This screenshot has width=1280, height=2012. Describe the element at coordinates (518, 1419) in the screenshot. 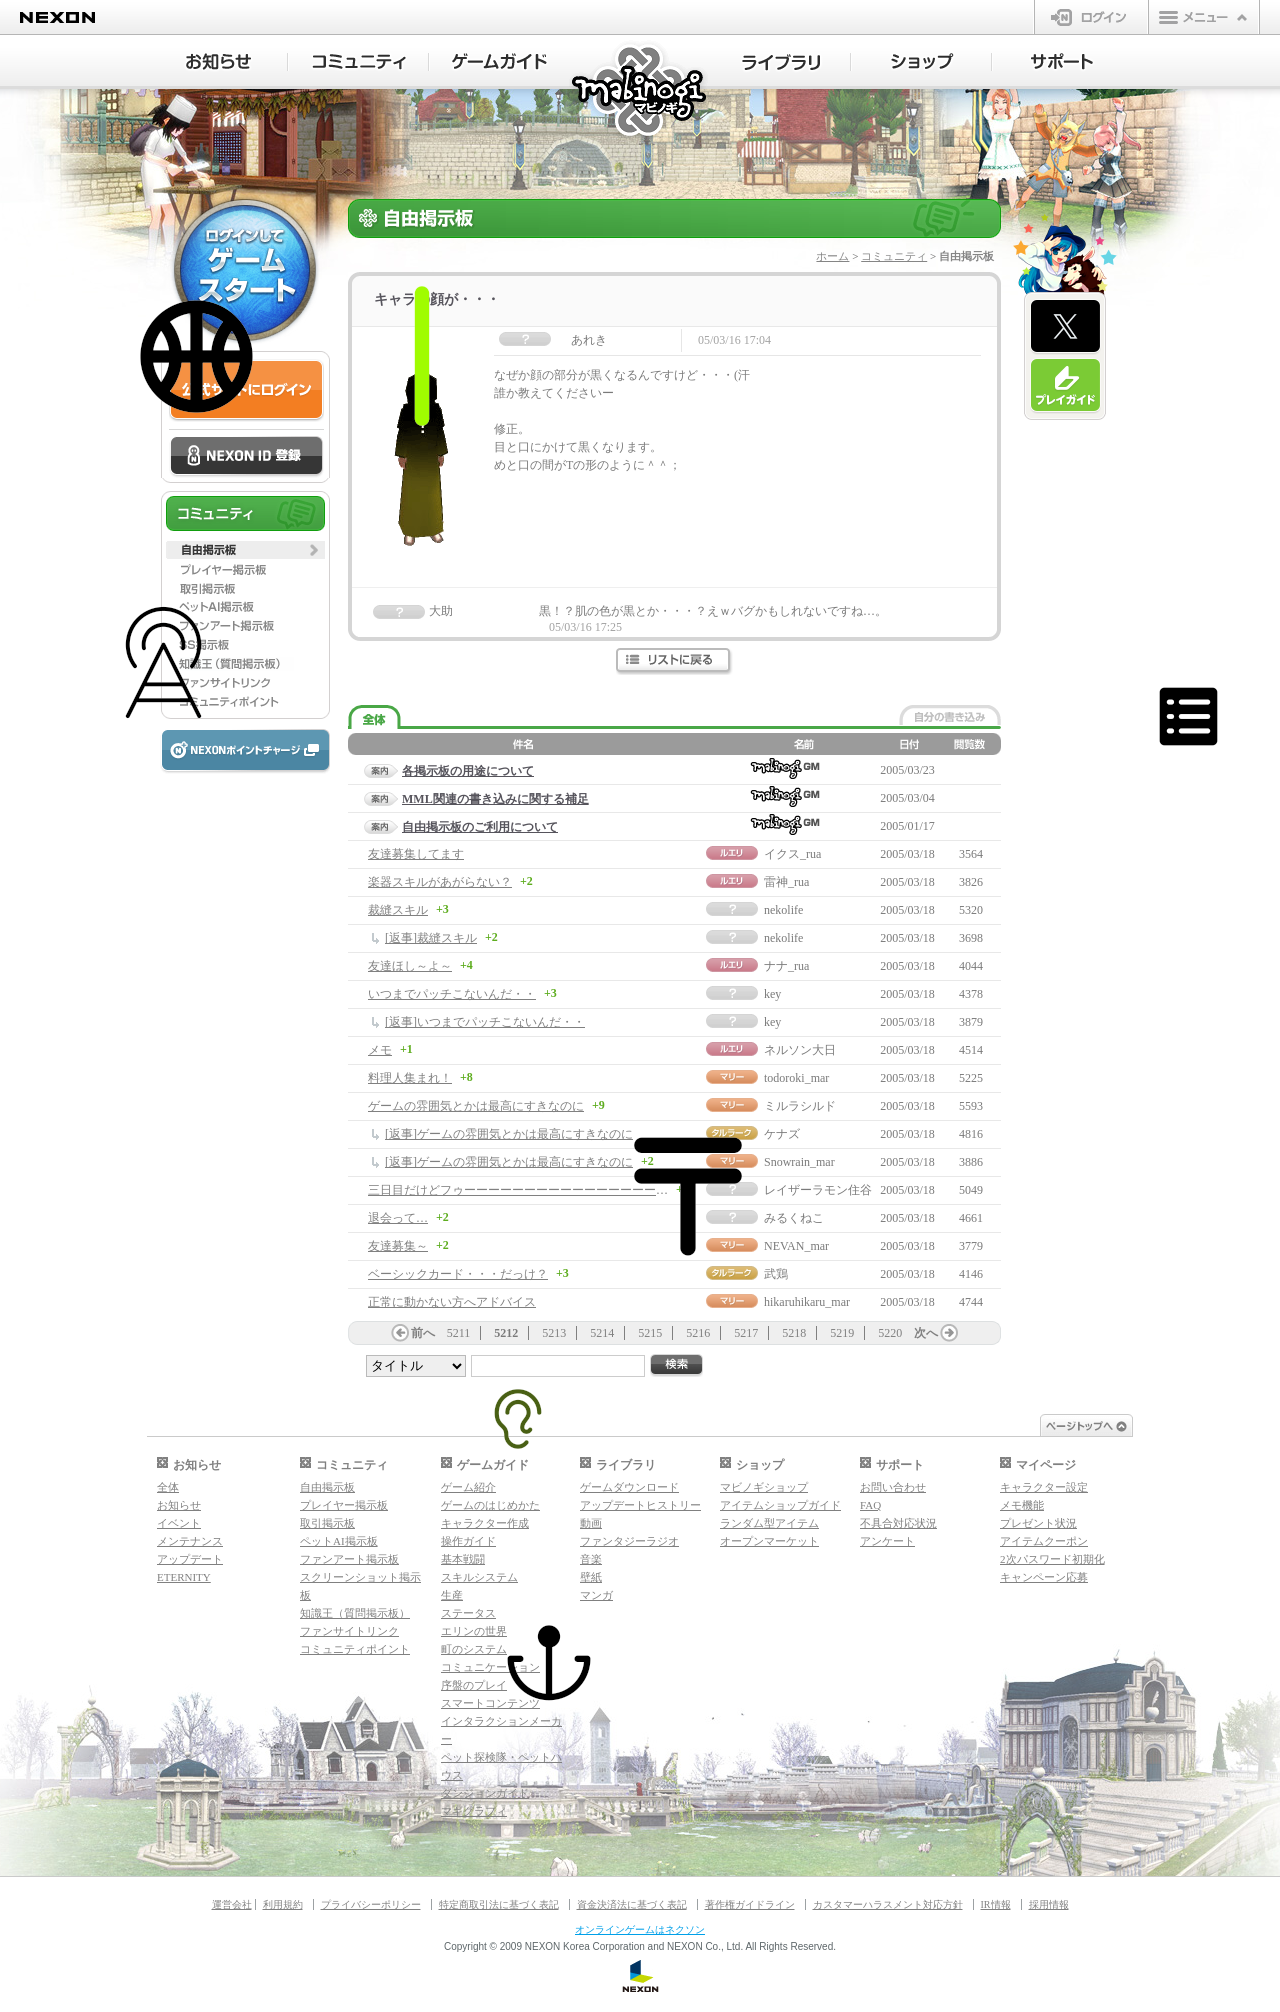

I see `access audio or hearing settings` at that location.